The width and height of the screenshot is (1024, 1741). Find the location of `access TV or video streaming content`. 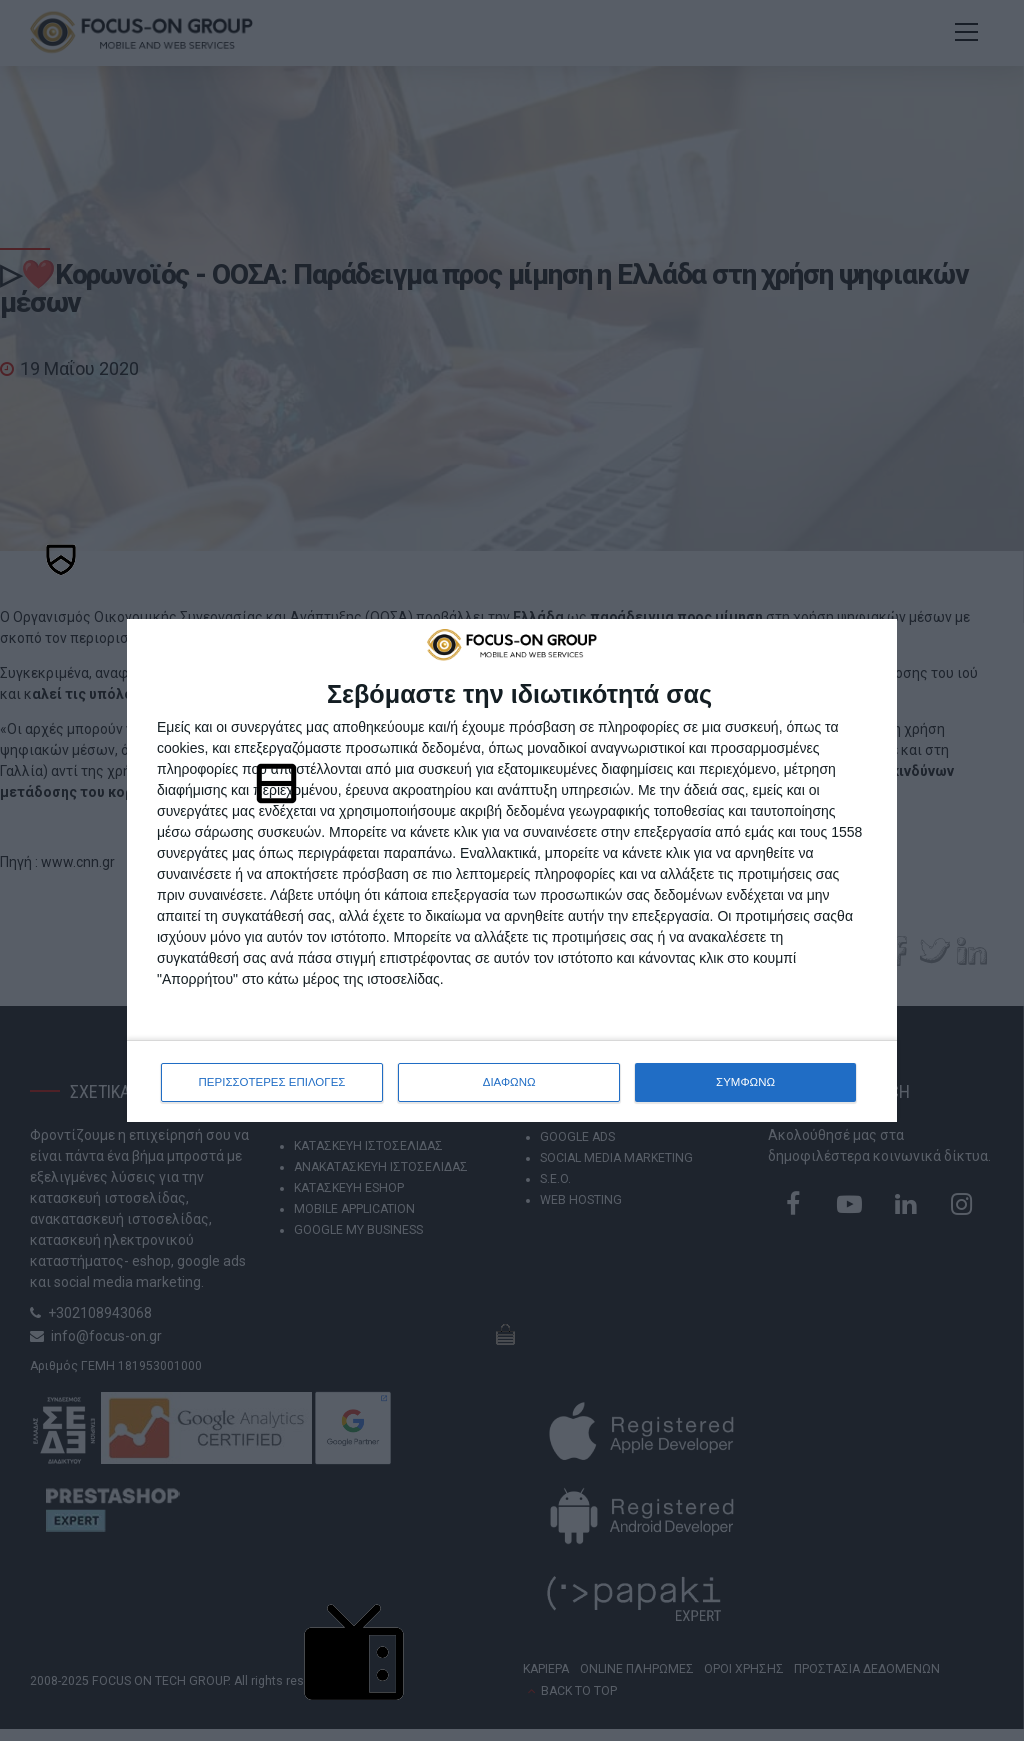

access TV or video streaming content is located at coordinates (354, 1658).